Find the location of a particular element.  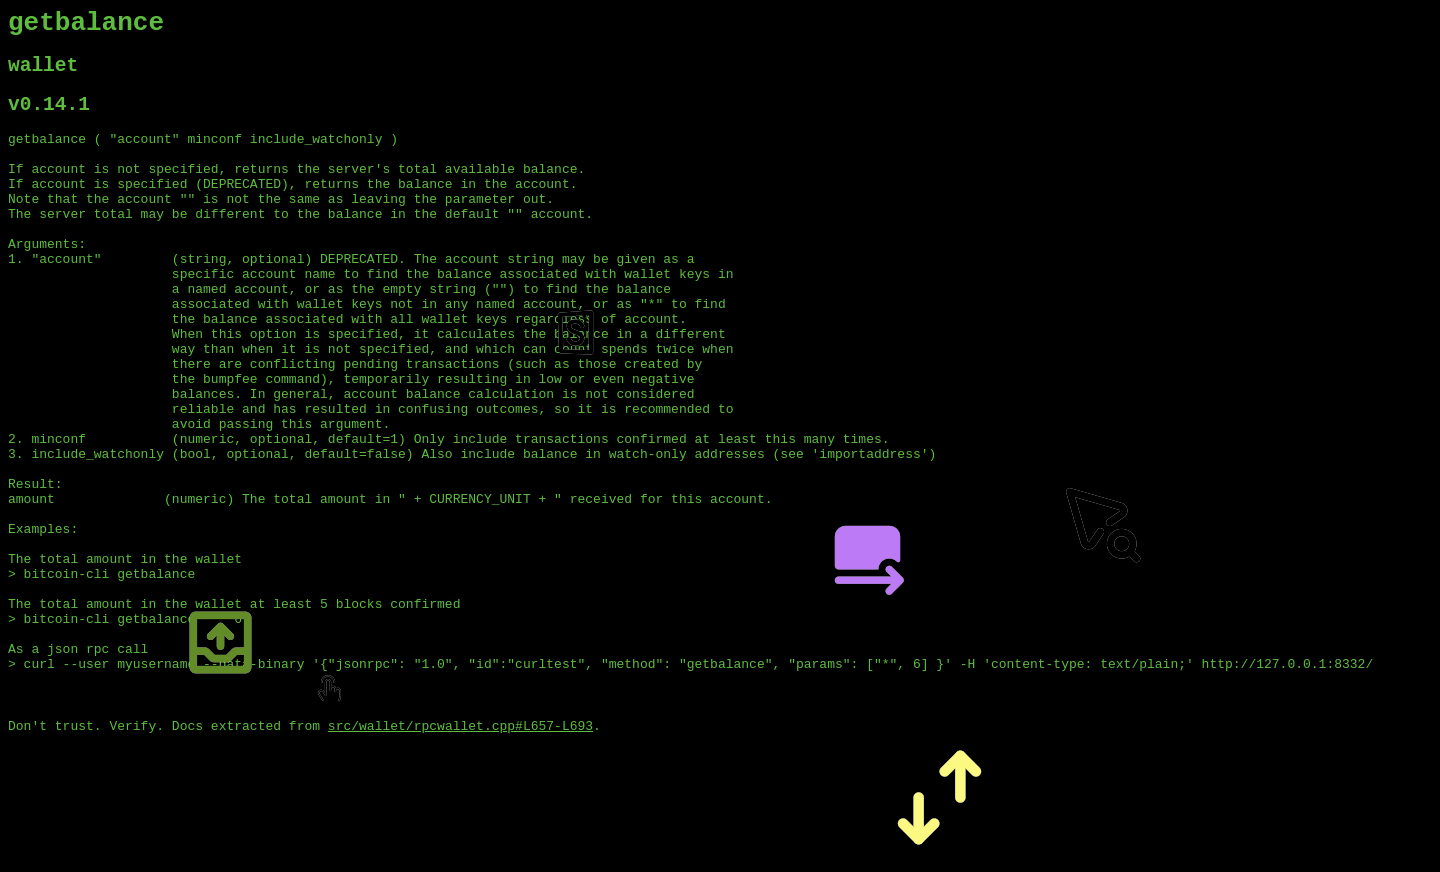

indicates mobile data connection status is located at coordinates (939, 797).